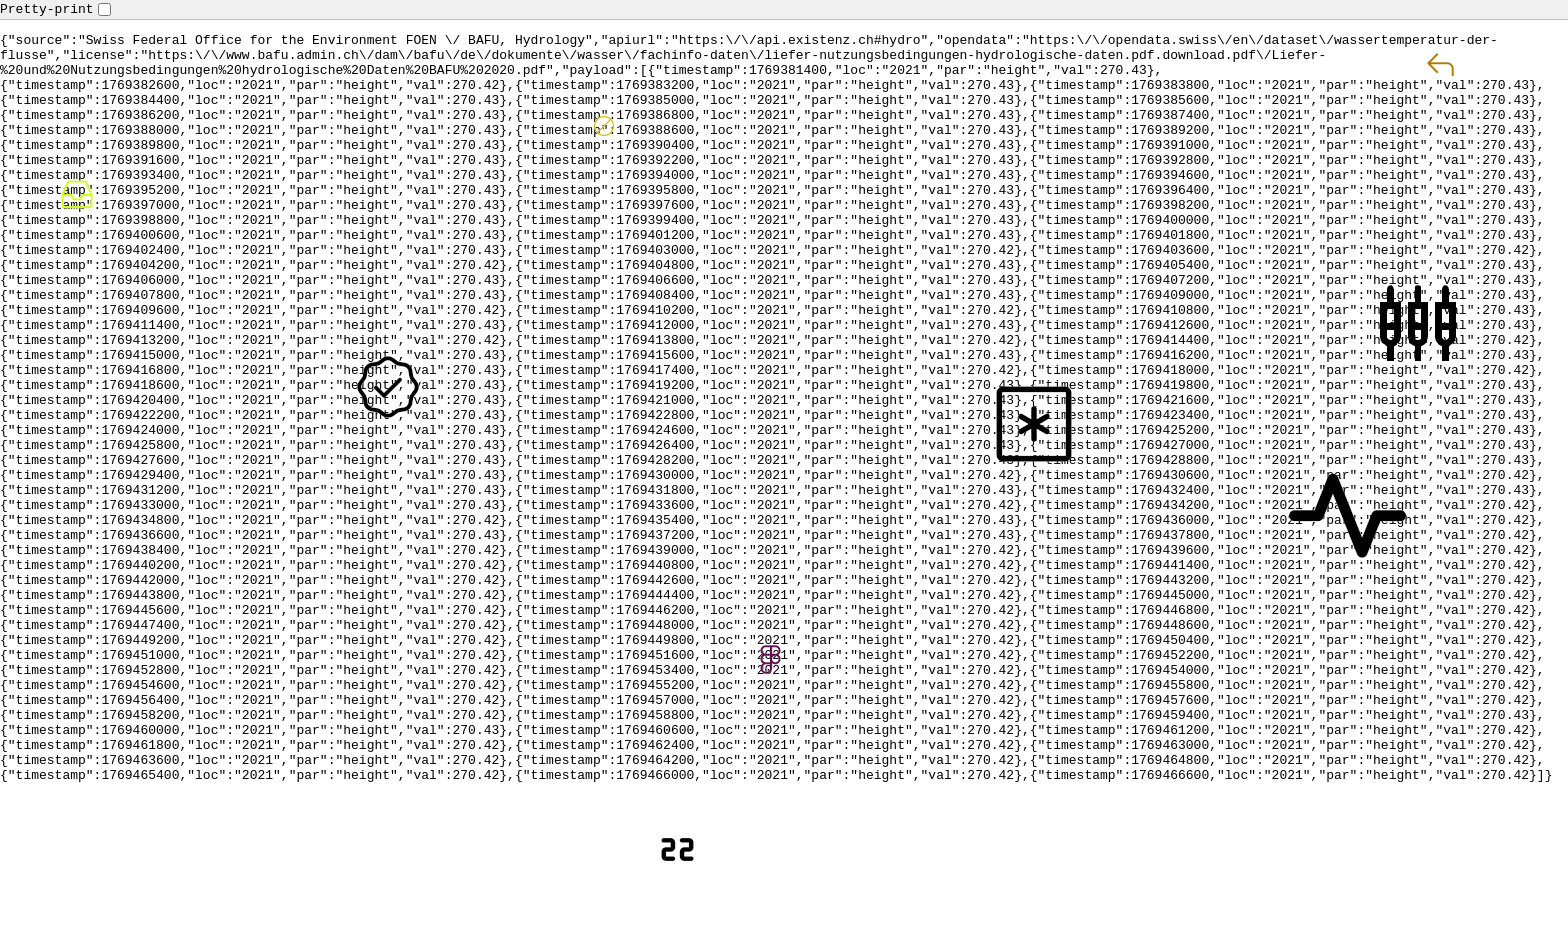 This screenshot has height=946, width=1568. Describe the element at coordinates (677, 849) in the screenshot. I see `indicates item number 22 in a list or sequence` at that location.